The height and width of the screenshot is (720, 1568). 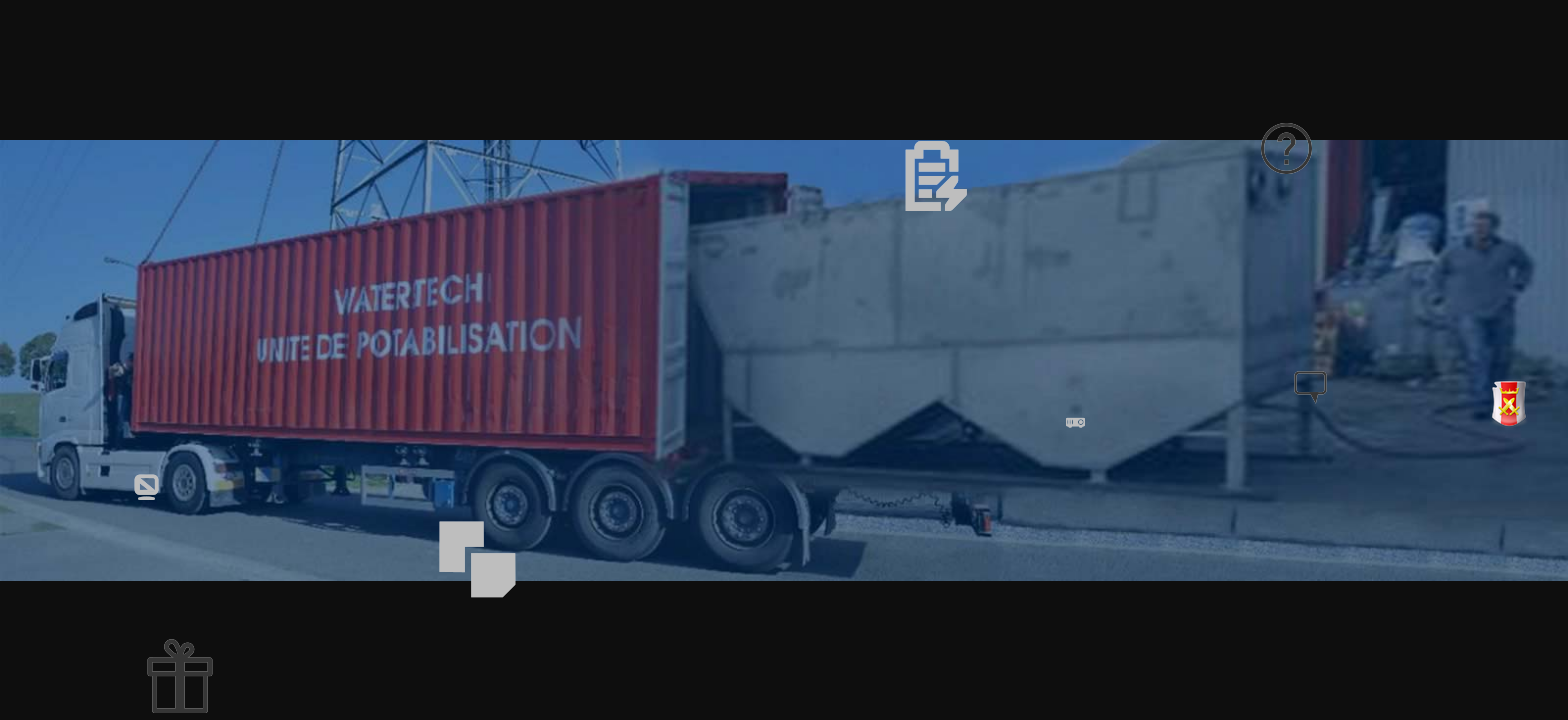 What do you see at coordinates (1310, 387) in the screenshot?
I see `keyboard input language indicator` at bounding box center [1310, 387].